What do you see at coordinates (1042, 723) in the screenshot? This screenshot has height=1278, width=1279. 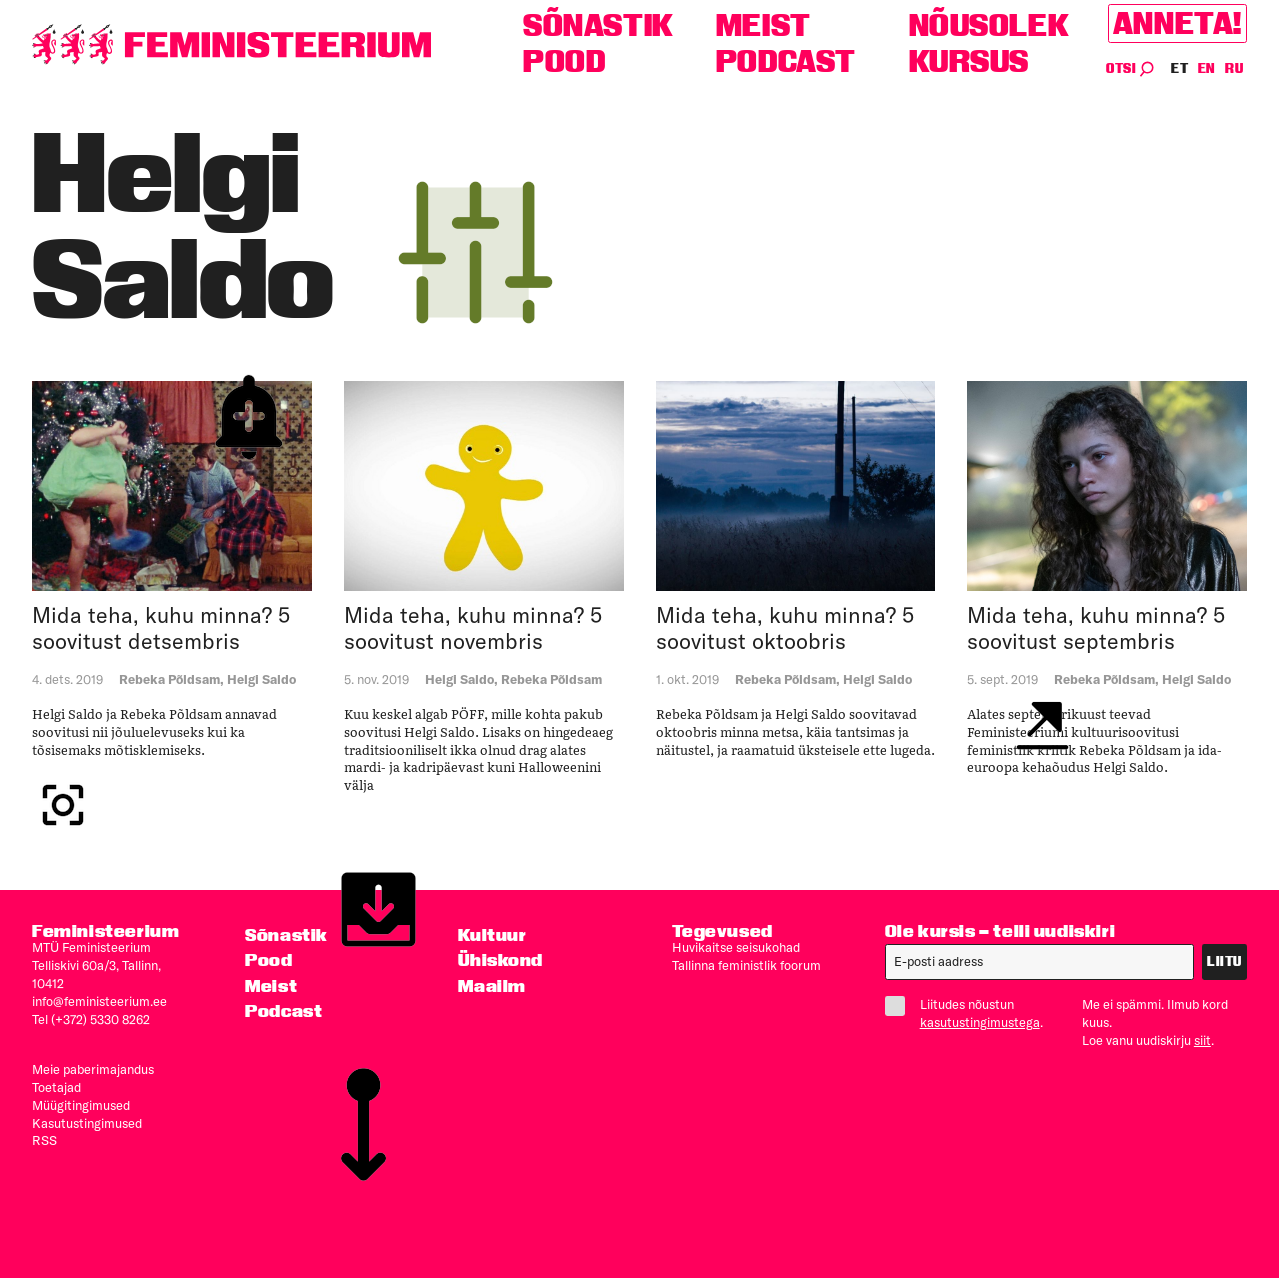 I see `open link in new window` at bounding box center [1042, 723].